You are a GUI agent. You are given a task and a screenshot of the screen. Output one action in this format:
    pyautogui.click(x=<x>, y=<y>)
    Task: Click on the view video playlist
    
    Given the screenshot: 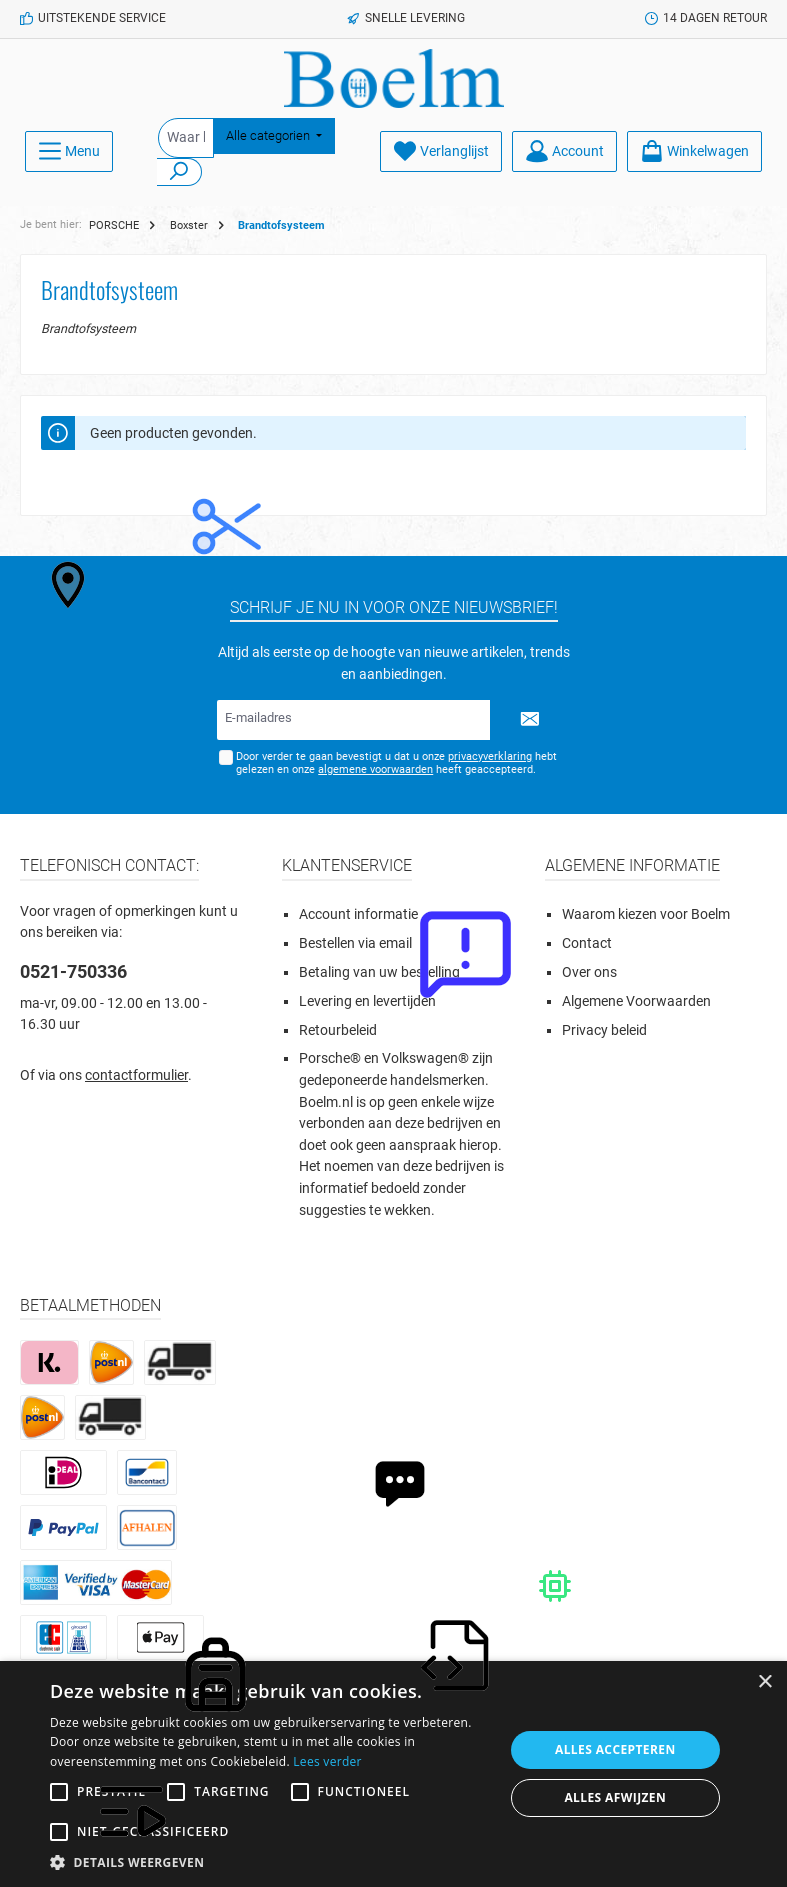 What is the action you would take?
    pyautogui.click(x=131, y=1811)
    